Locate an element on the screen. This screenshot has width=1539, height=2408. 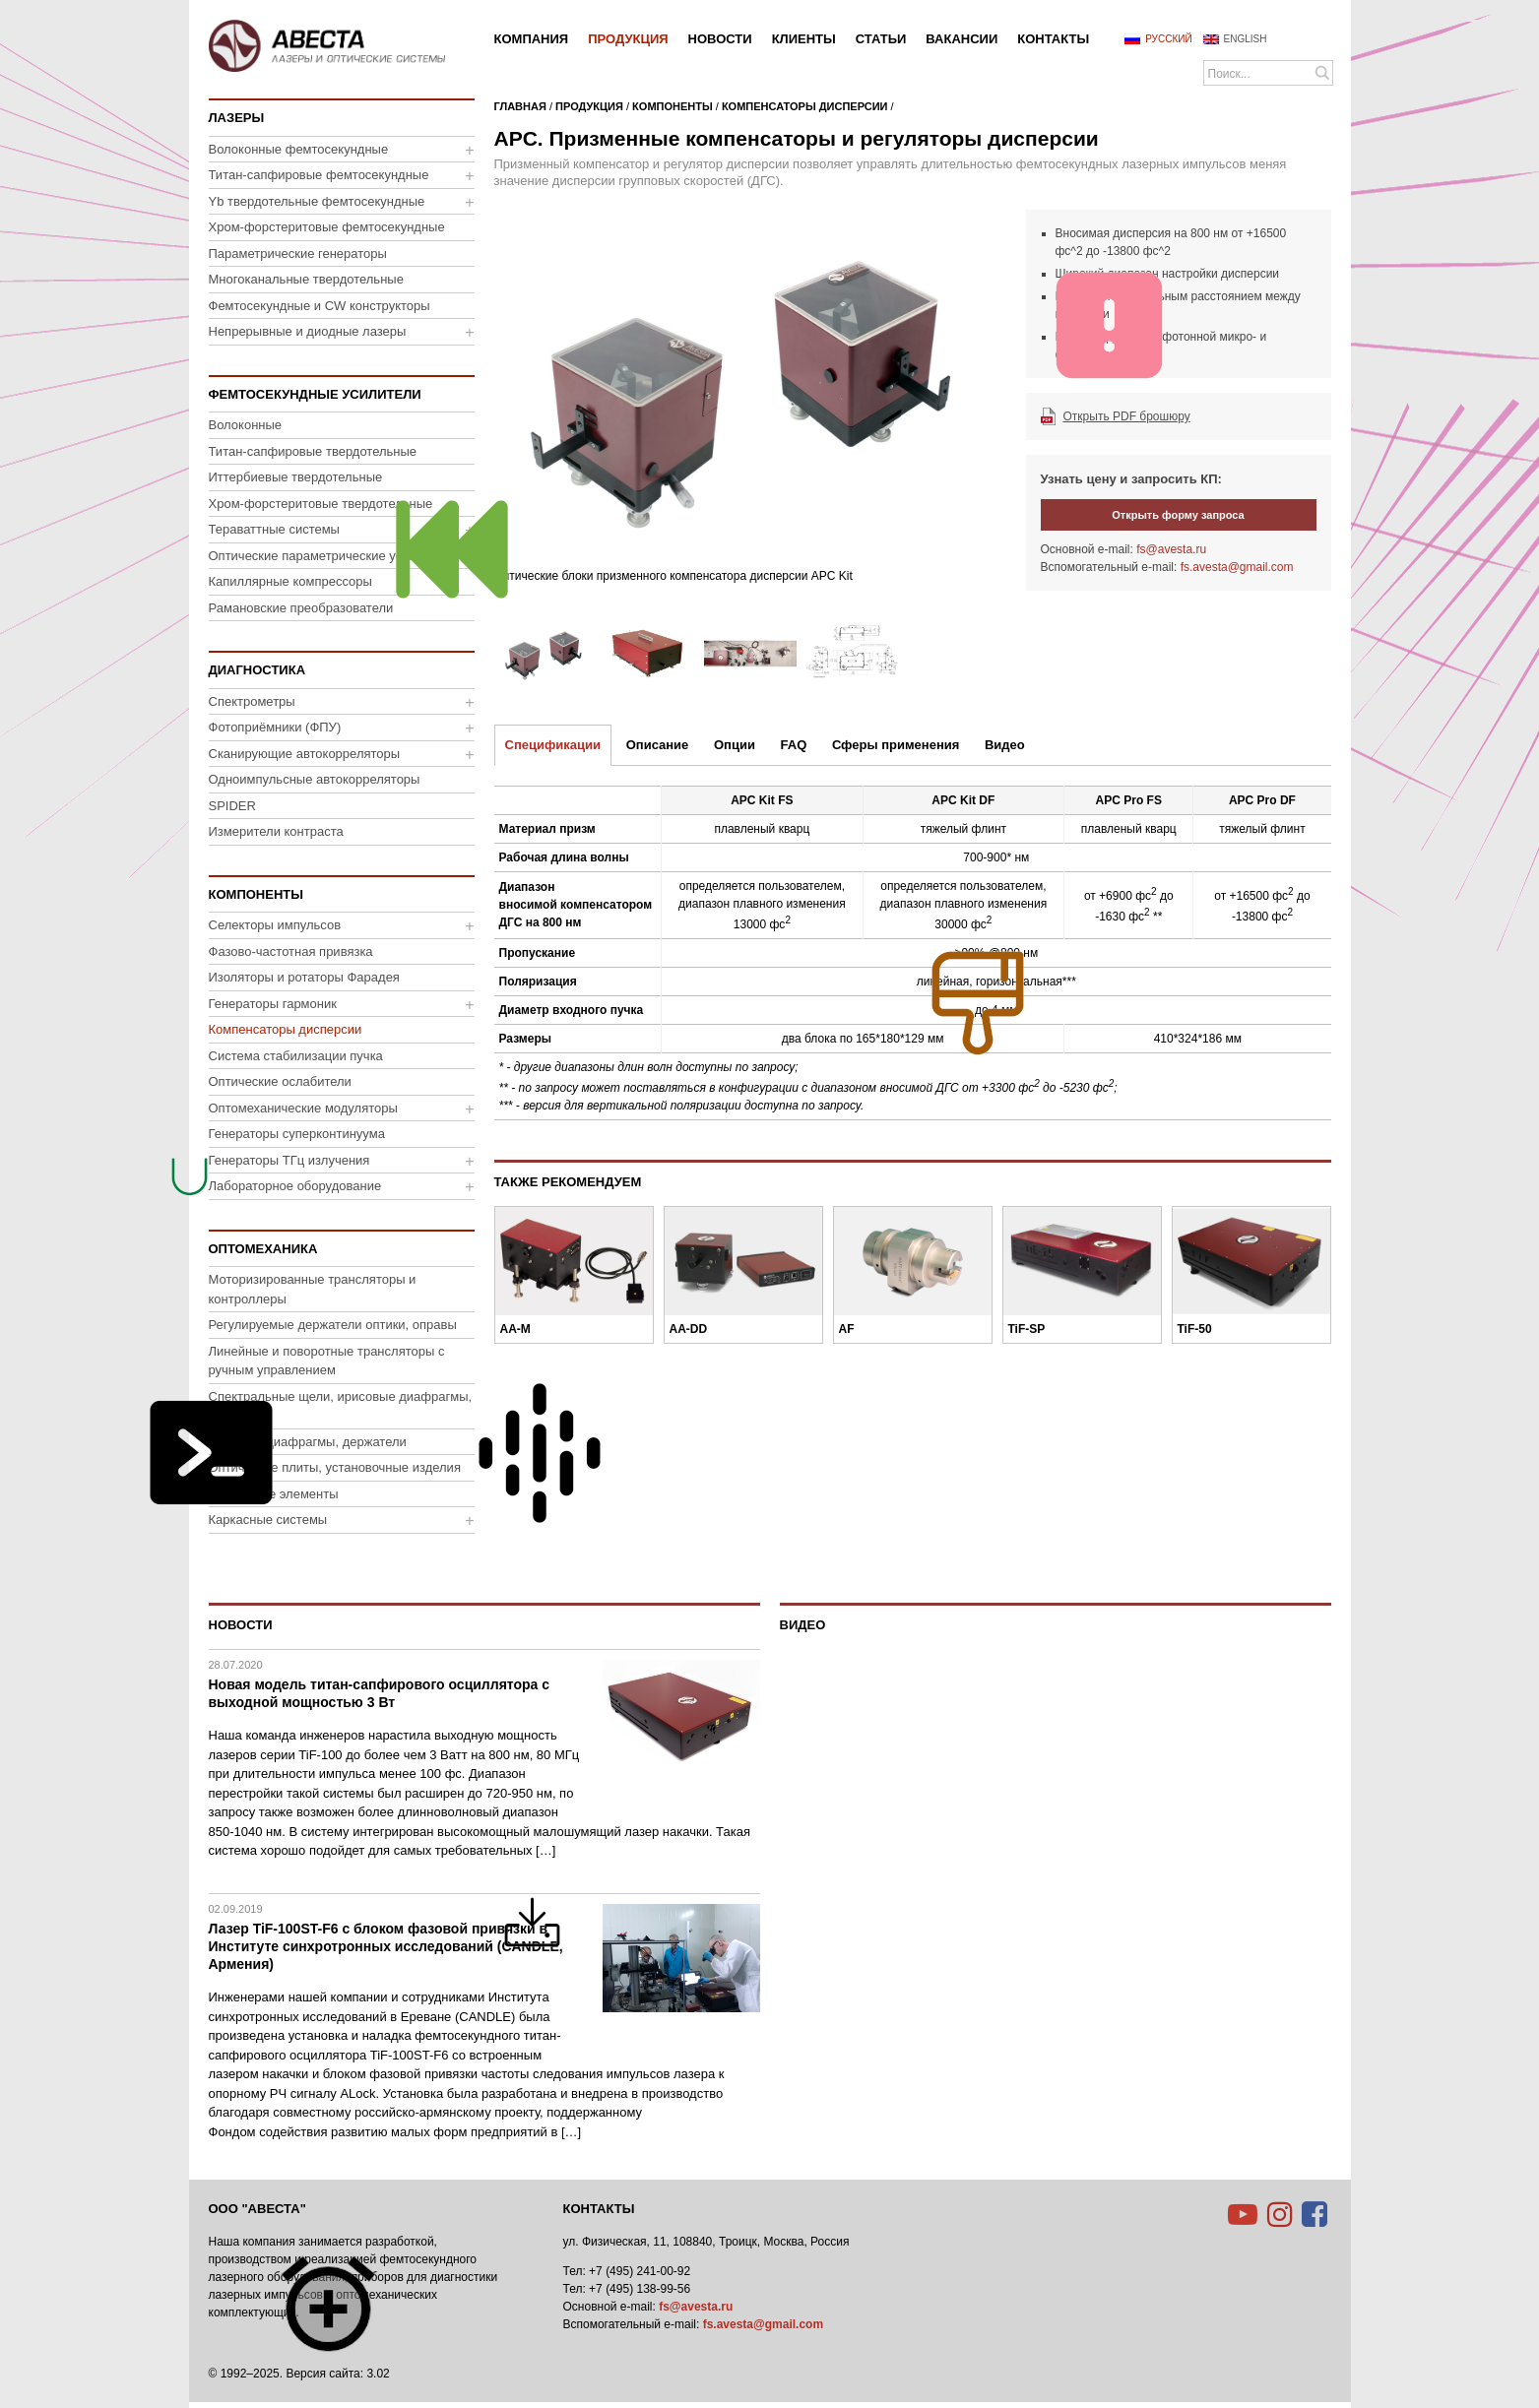
access painting or drawing tools is located at coordinates (978, 1001).